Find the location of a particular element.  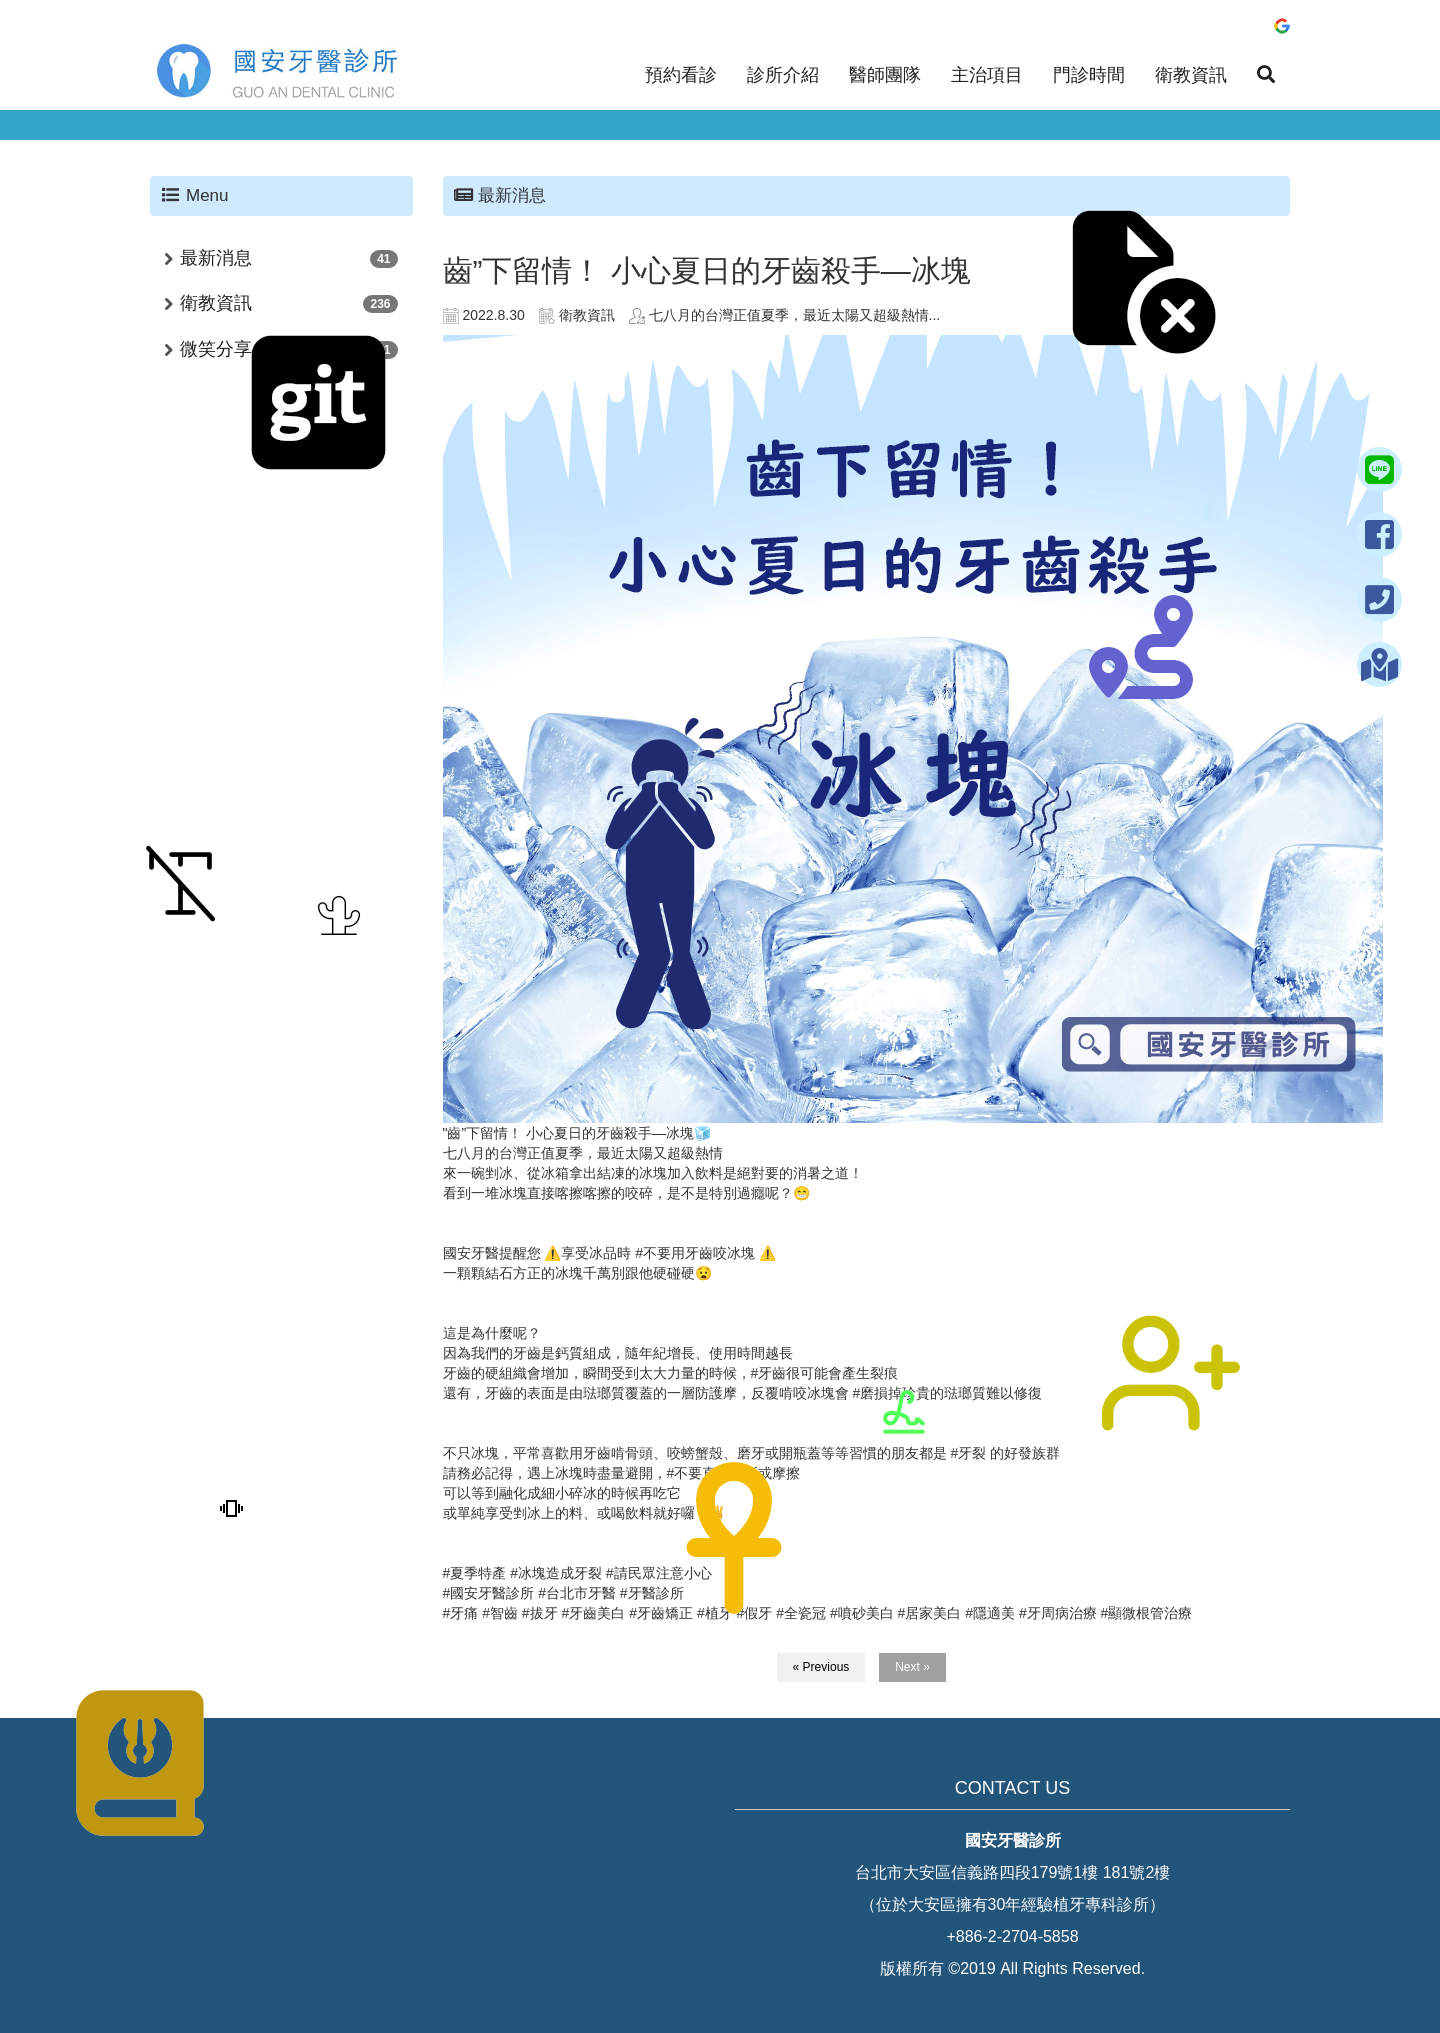

add a new contact or friend is located at coordinates (1171, 1373).